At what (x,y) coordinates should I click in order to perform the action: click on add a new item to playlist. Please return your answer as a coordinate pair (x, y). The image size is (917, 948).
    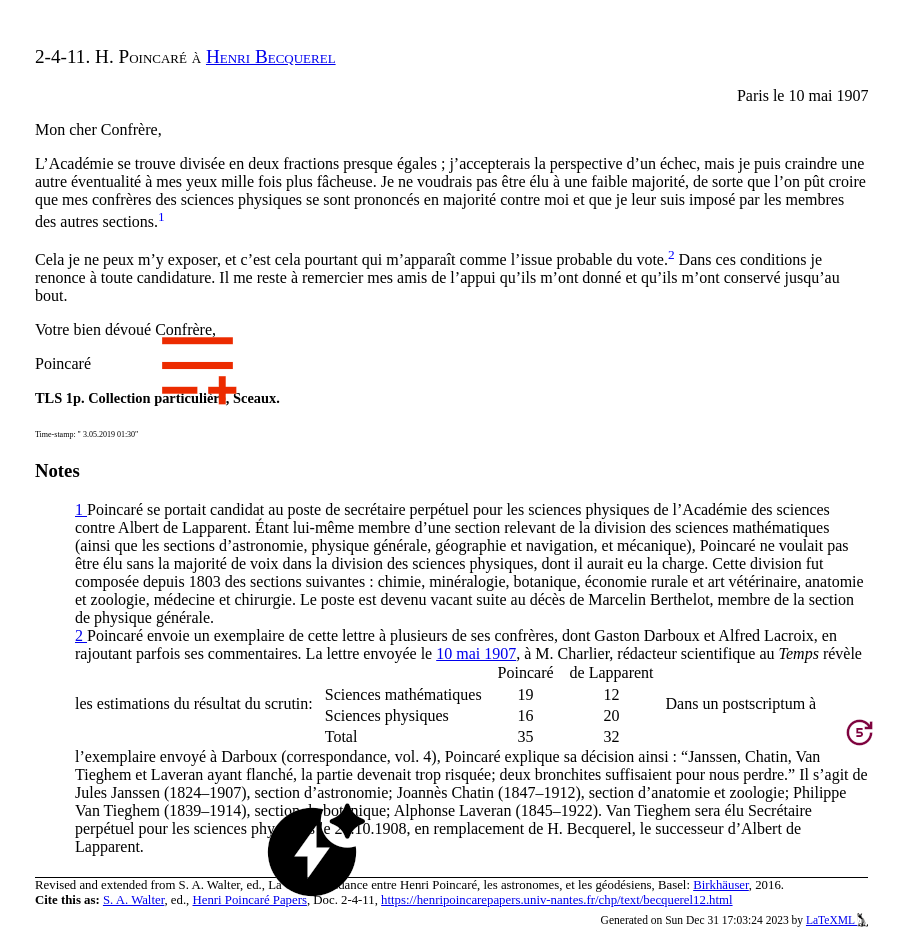
    Looking at the image, I should click on (197, 365).